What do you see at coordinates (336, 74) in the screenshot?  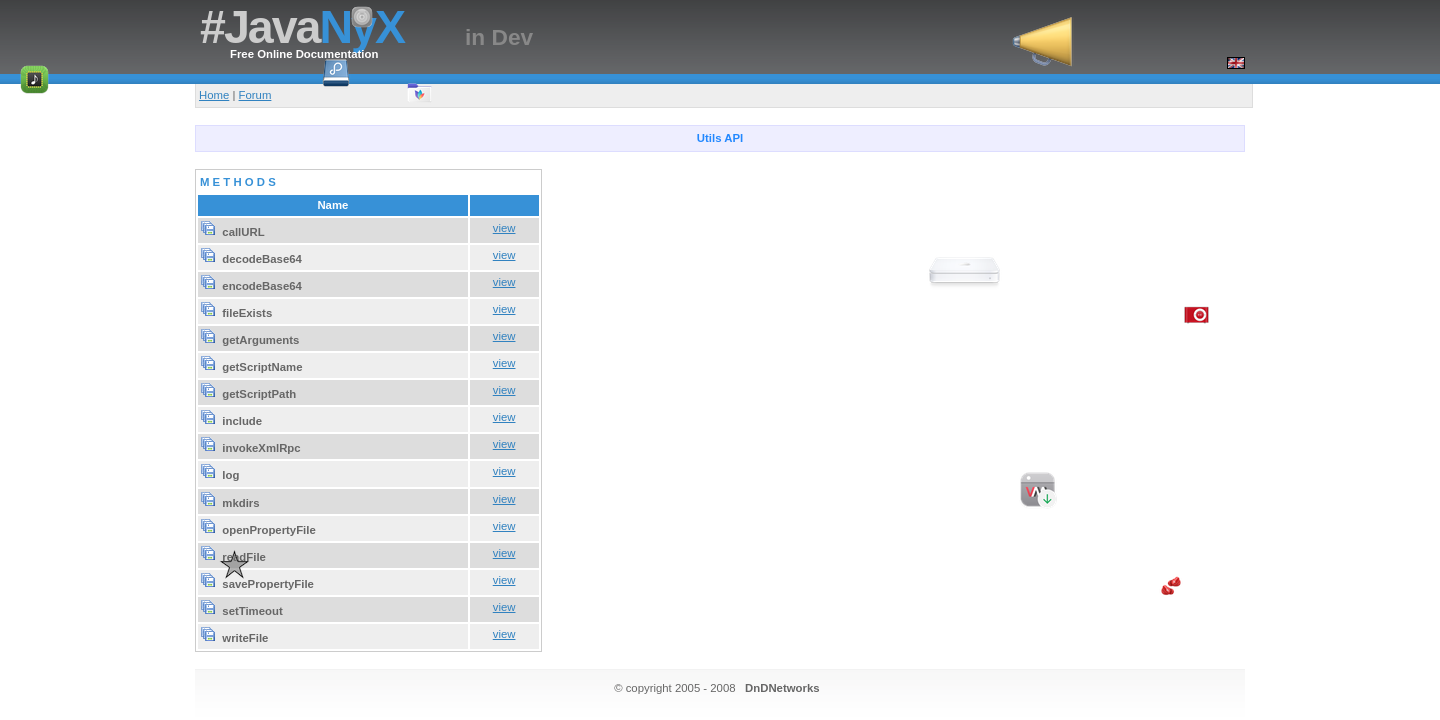 I see `Promise Technology storage device or RAID controller` at bounding box center [336, 74].